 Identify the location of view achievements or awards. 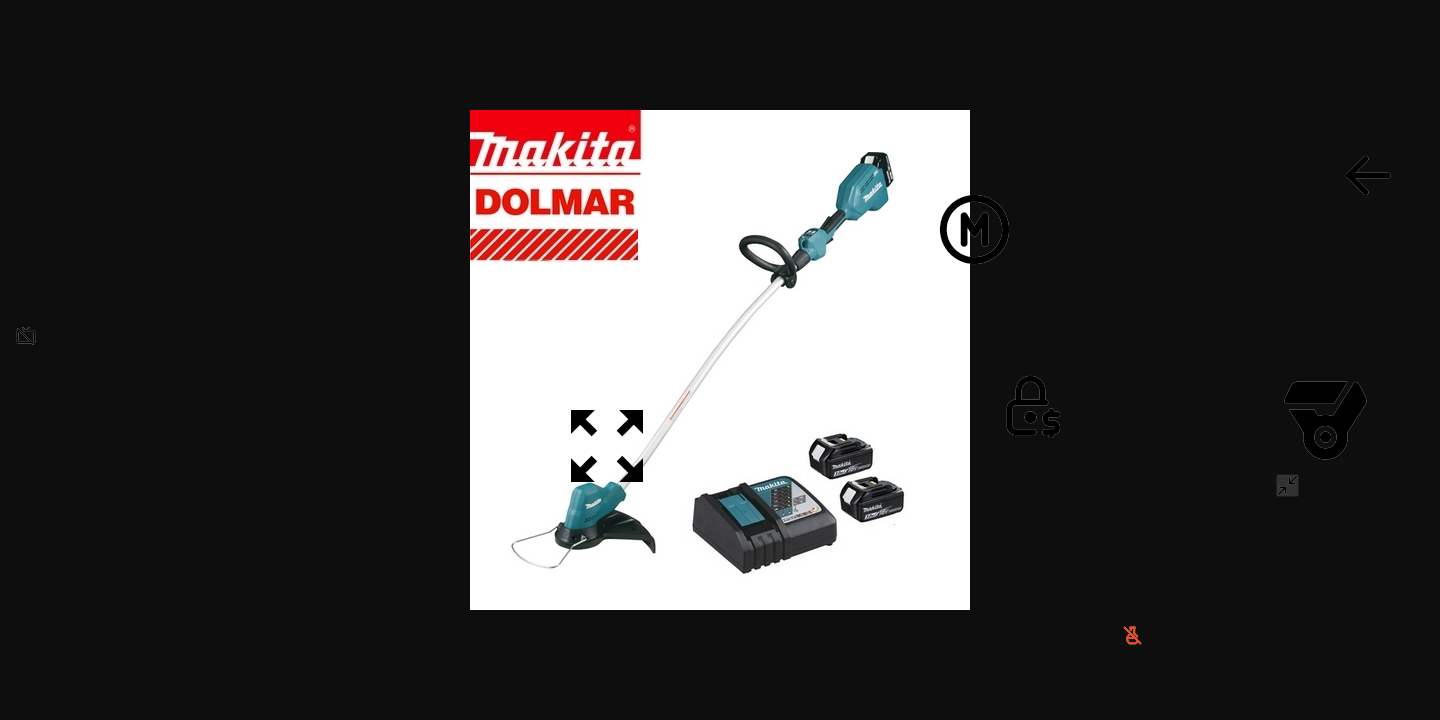
(1325, 420).